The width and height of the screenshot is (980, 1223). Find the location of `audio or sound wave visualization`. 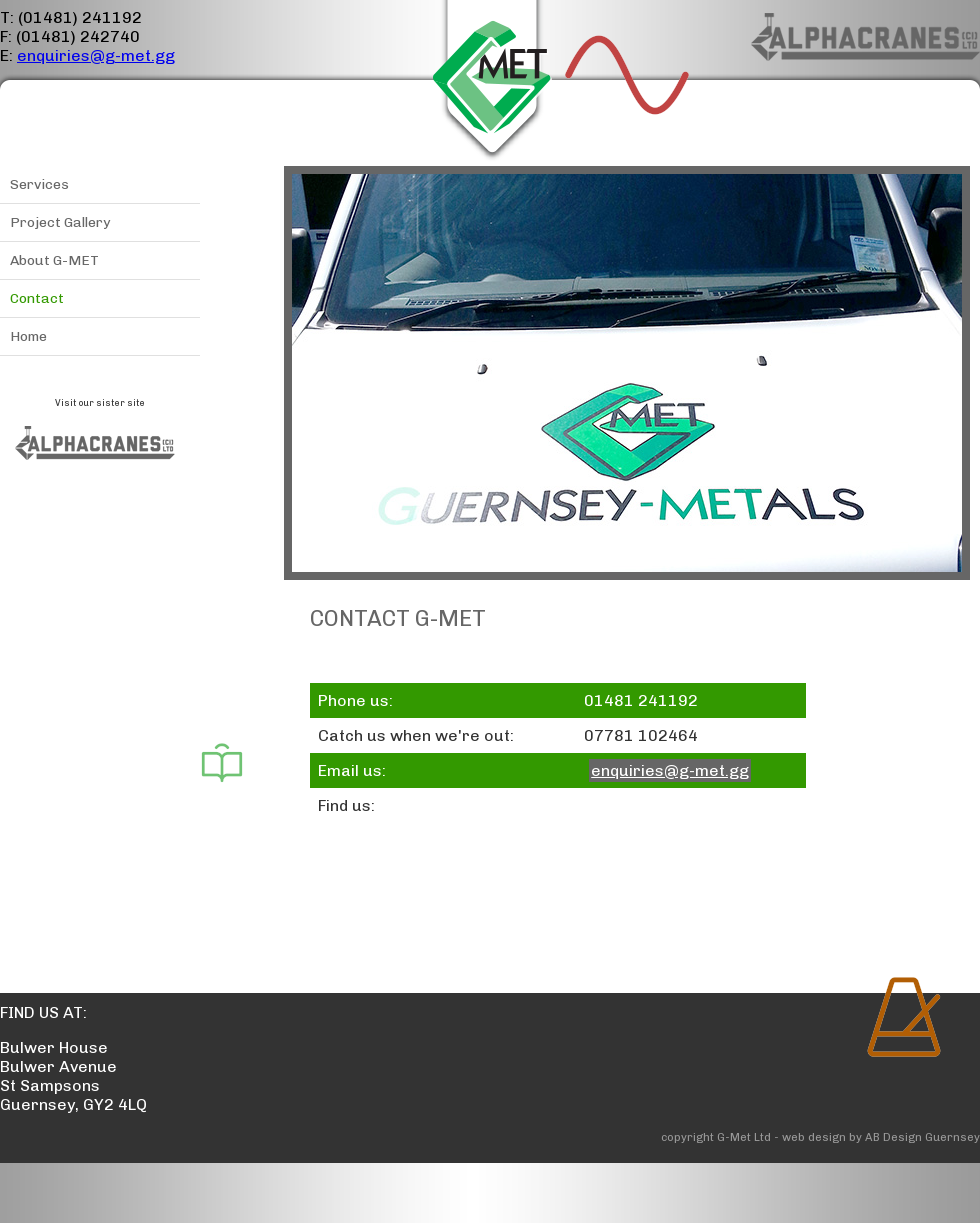

audio or sound wave visualization is located at coordinates (627, 75).